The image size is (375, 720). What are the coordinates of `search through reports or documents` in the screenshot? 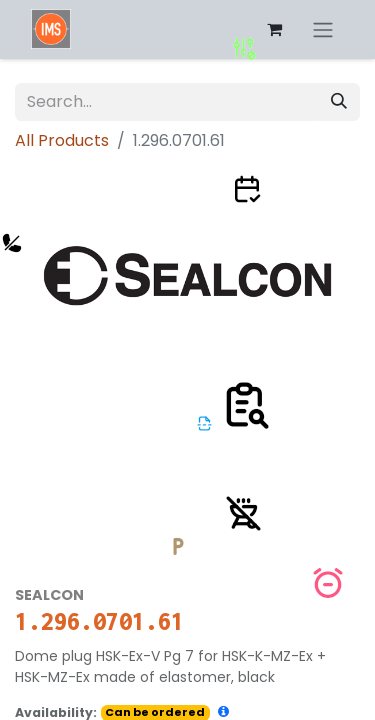 It's located at (246, 404).